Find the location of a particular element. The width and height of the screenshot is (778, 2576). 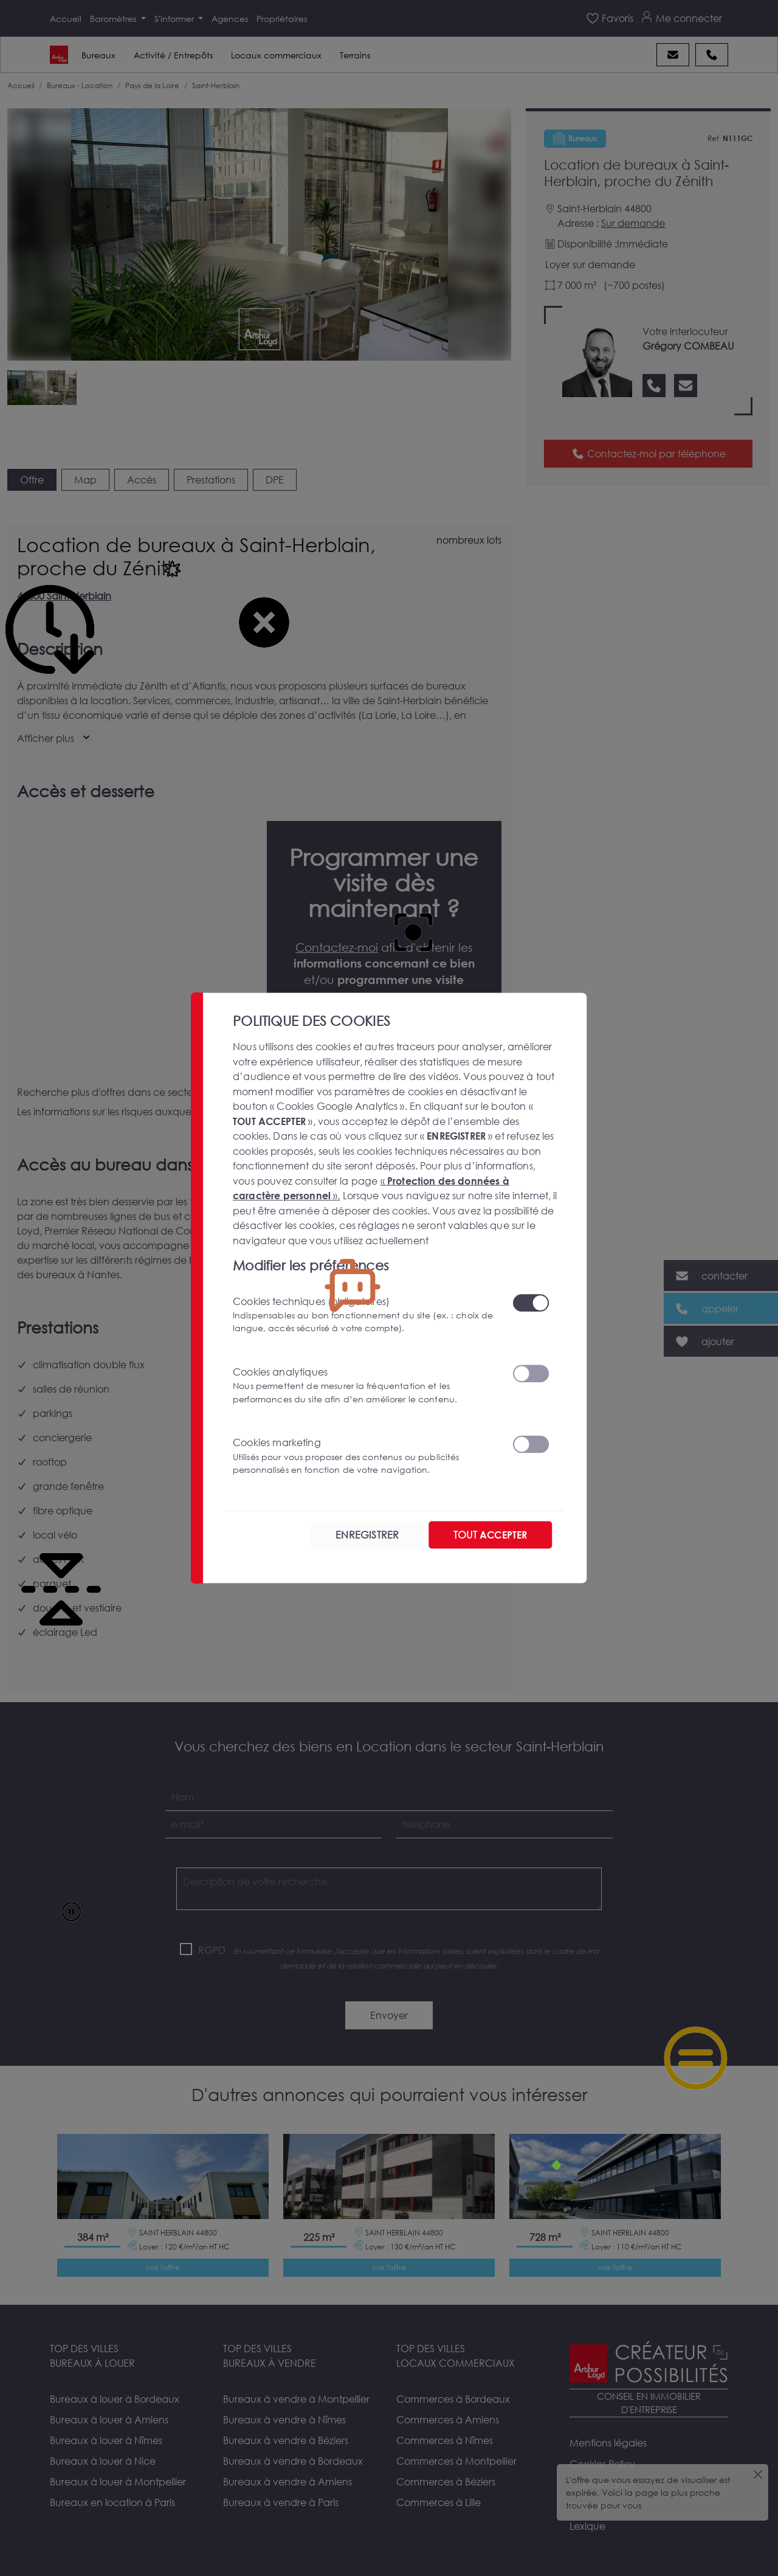

center focus point for camera or image capture is located at coordinates (413, 932).